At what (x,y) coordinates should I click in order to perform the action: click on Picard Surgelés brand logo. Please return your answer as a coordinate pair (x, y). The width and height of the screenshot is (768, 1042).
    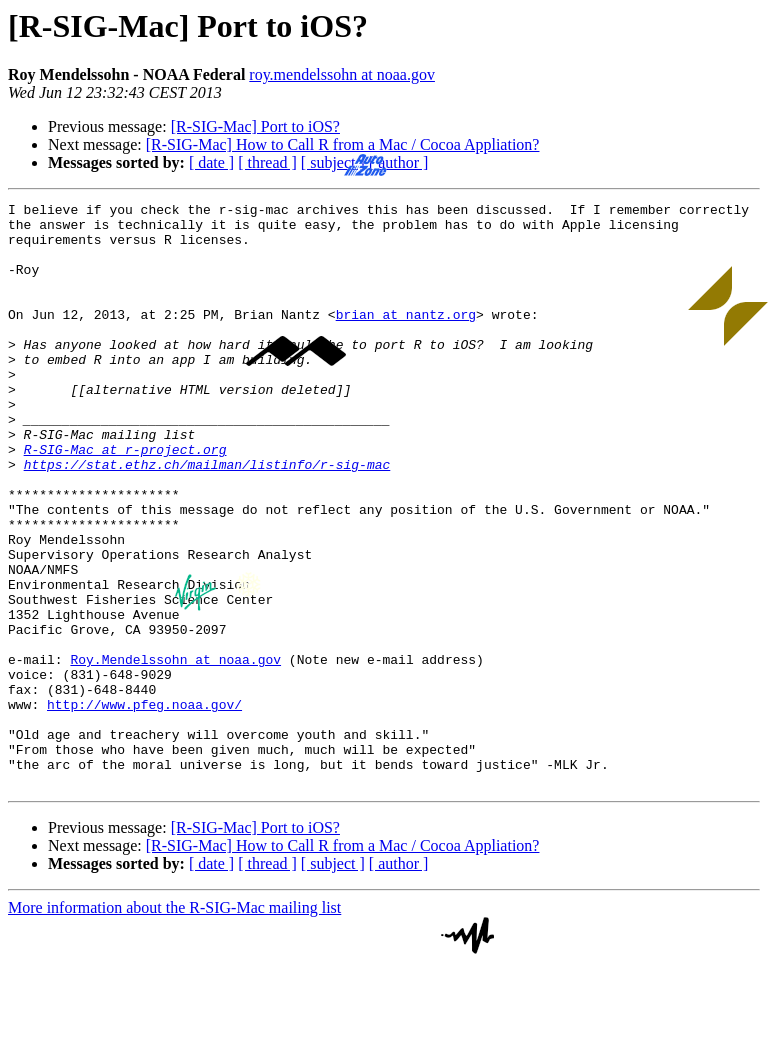
    Looking at the image, I should click on (248, 584).